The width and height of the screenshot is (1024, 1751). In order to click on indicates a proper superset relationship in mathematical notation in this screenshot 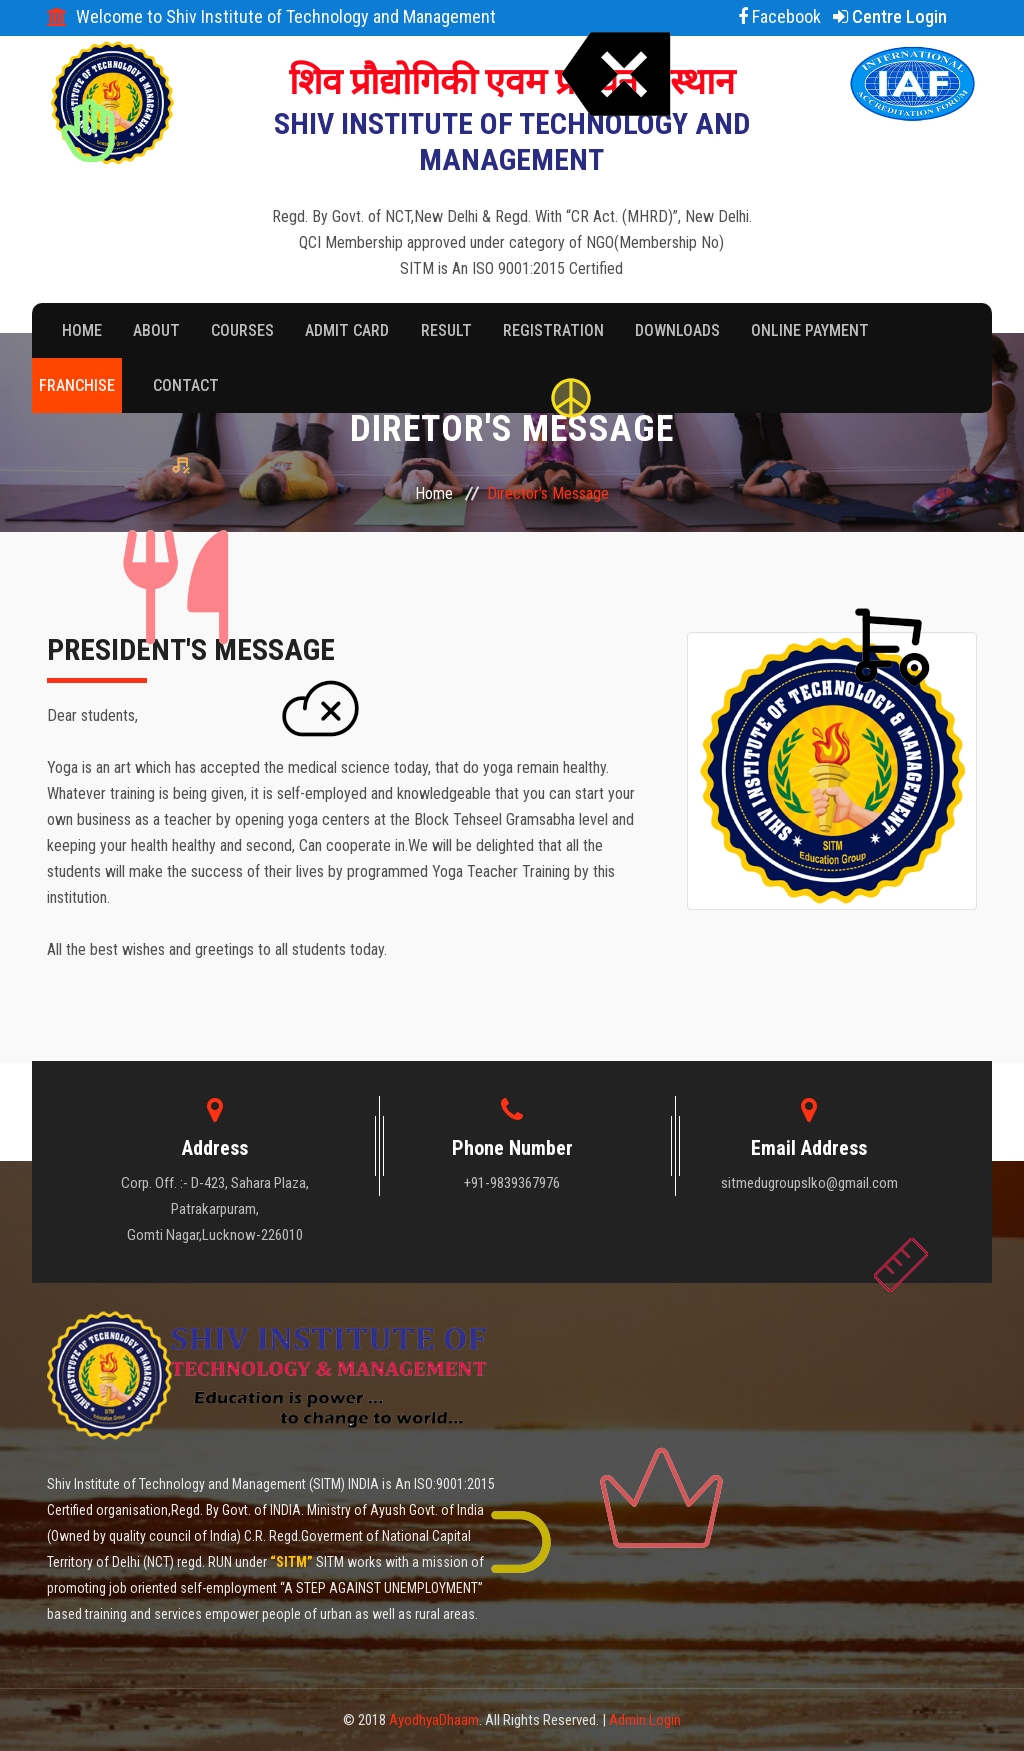, I will do `click(517, 1542)`.